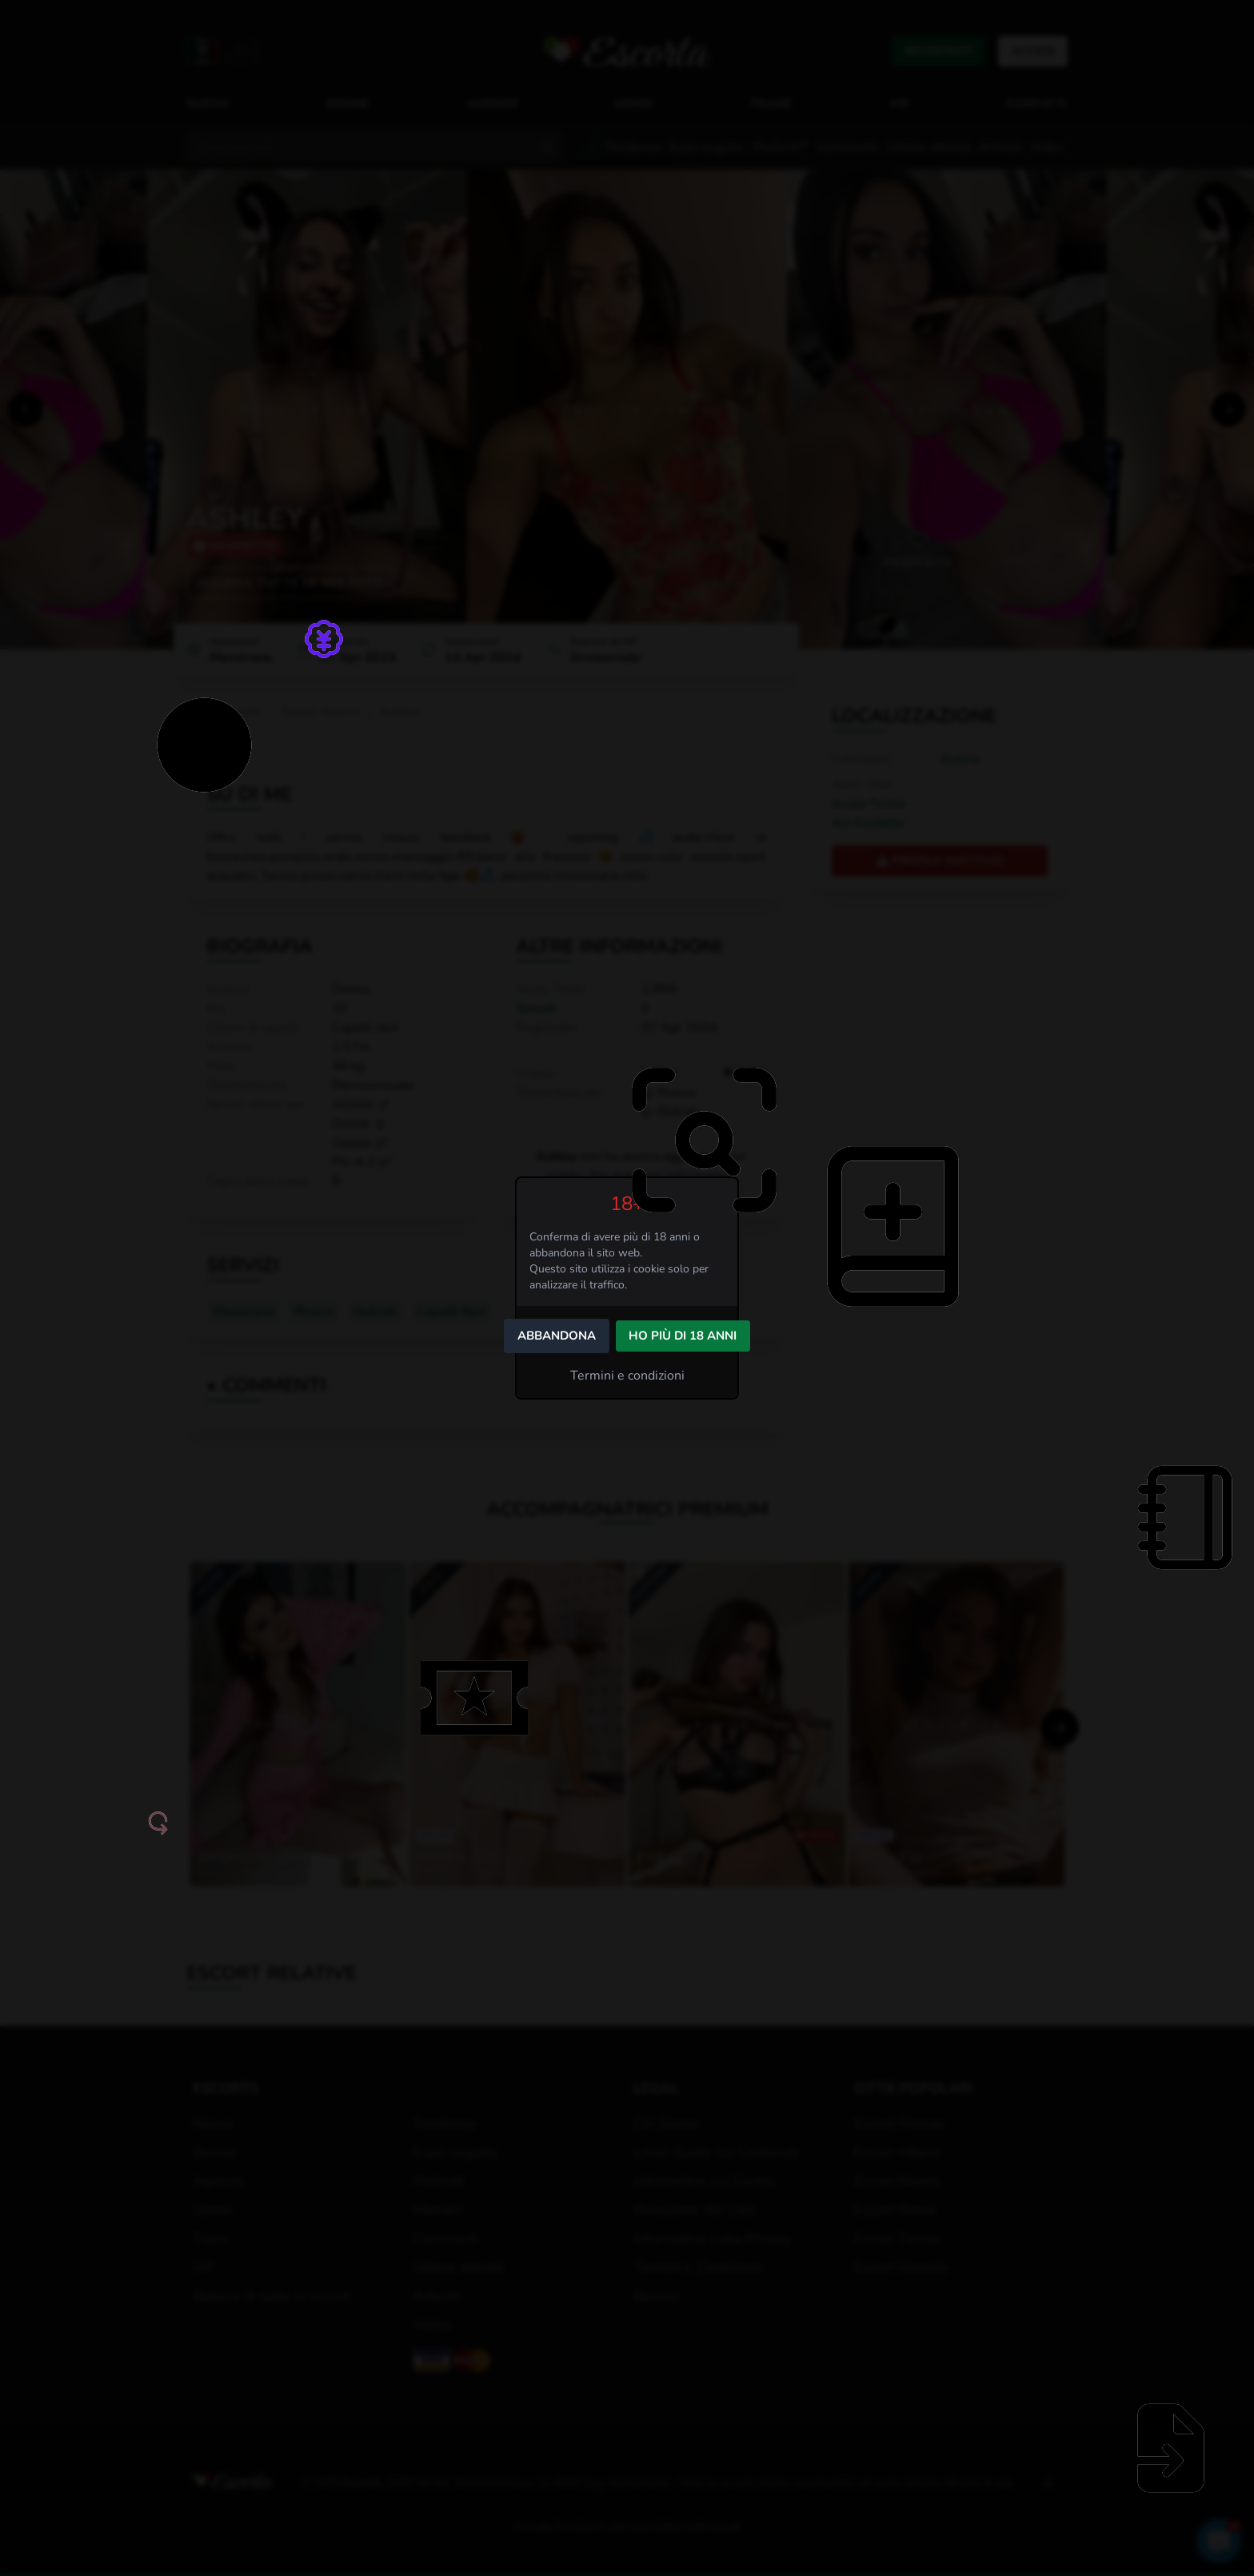 Image resolution: width=1254 pixels, height=2576 pixels. Describe the element at coordinates (324, 639) in the screenshot. I see `indicates japanese yen currency or pricing` at that location.